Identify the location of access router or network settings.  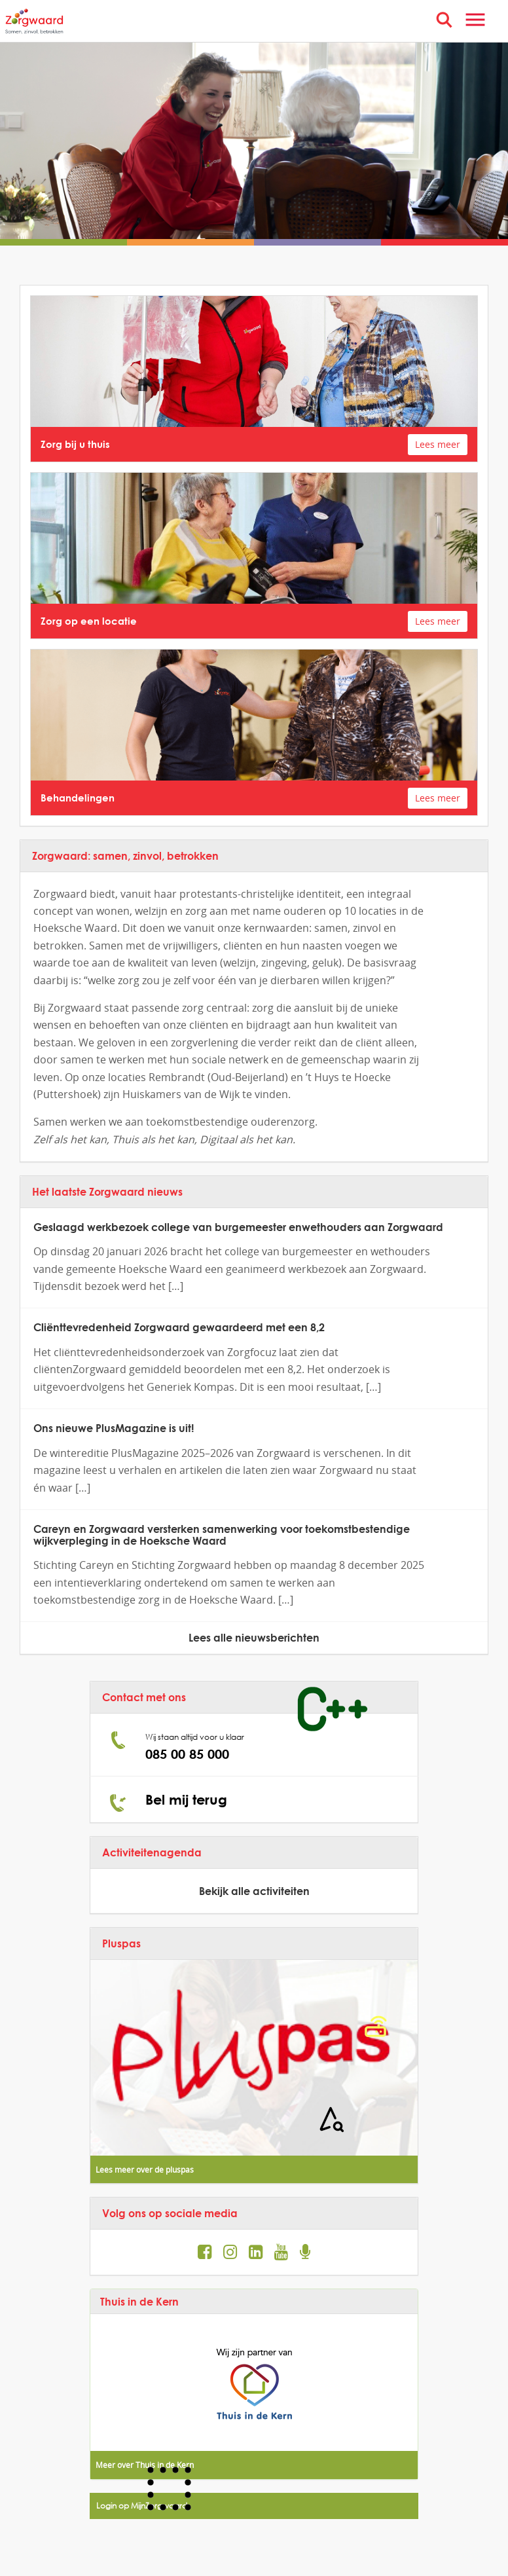
(375, 2026).